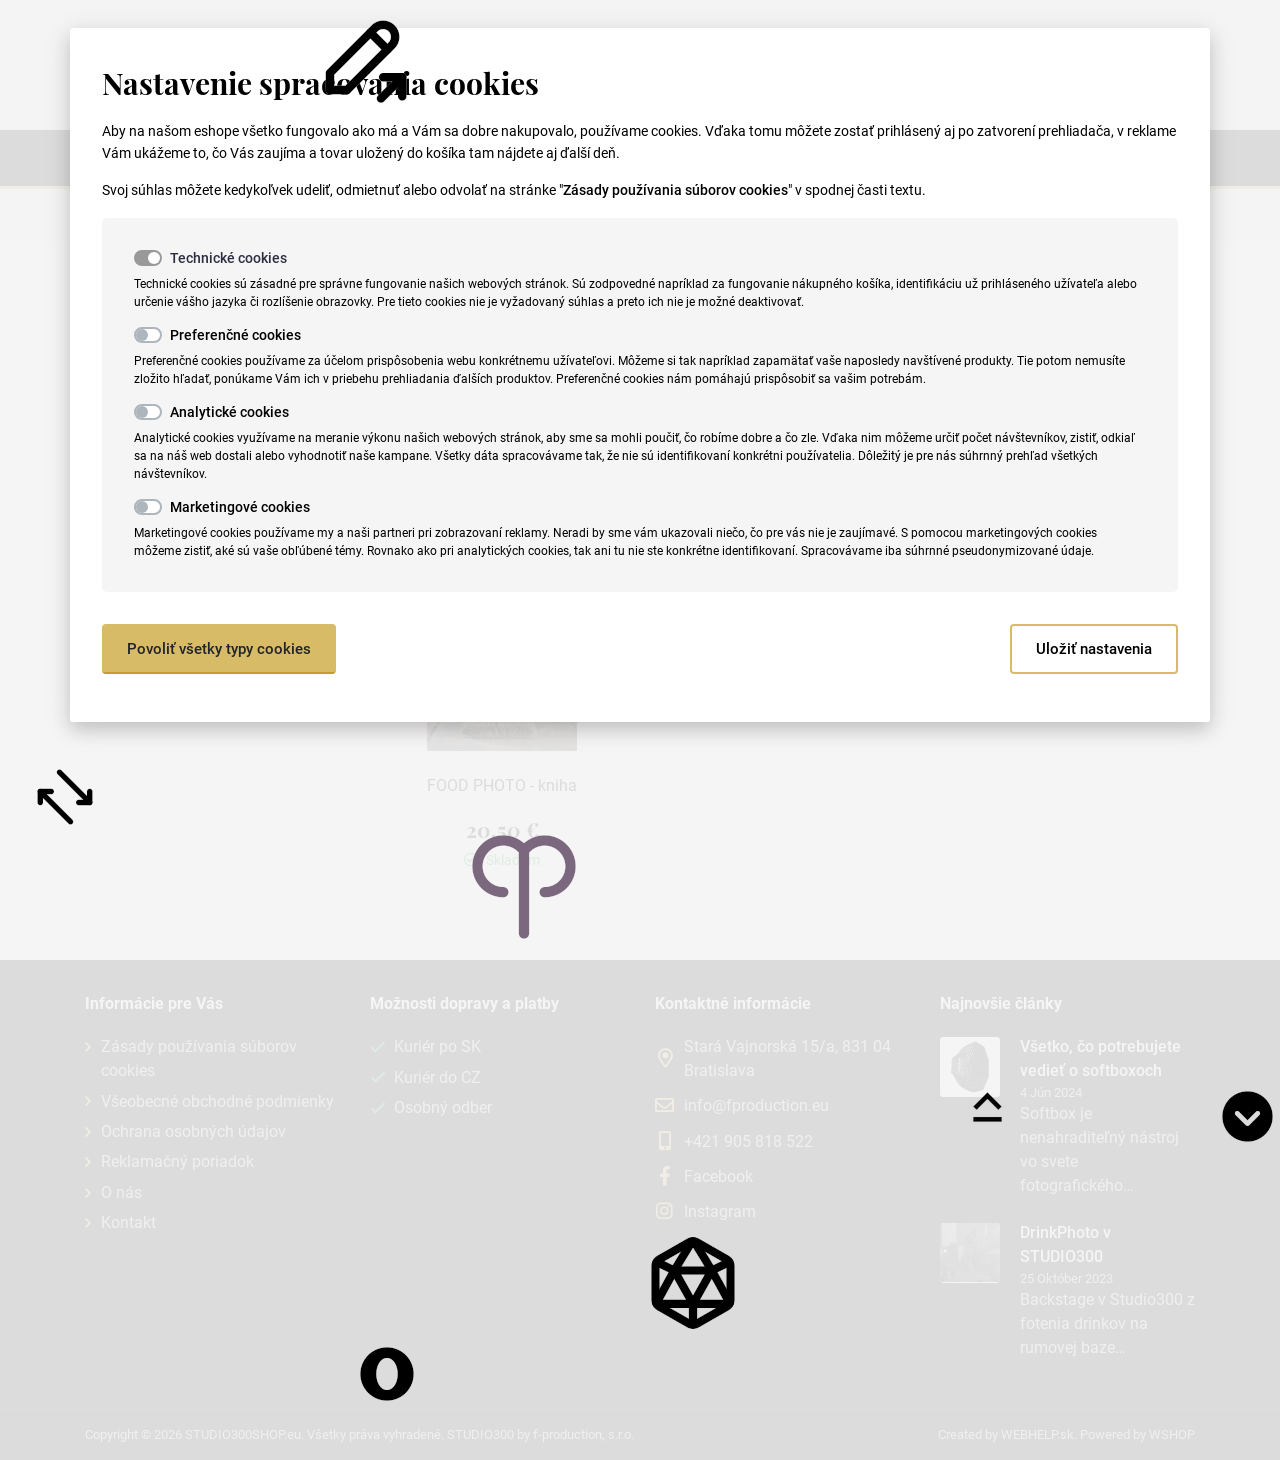  Describe the element at coordinates (987, 1107) in the screenshot. I see `indicates caps lock is enabled on the keyboard` at that location.